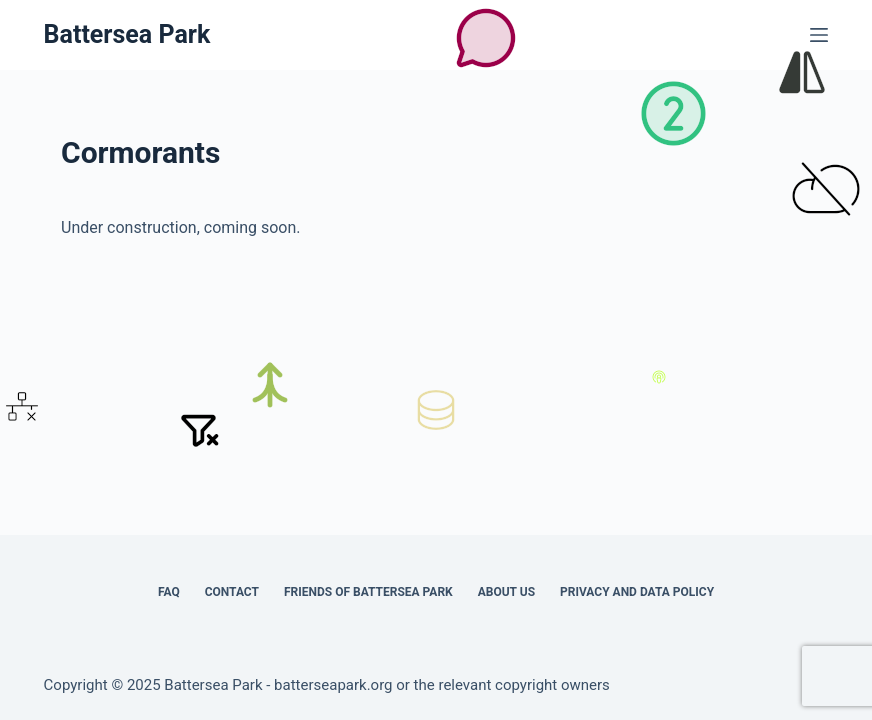 The image size is (872, 720). Describe the element at coordinates (22, 407) in the screenshot. I see `network connection failed or unavailable` at that location.